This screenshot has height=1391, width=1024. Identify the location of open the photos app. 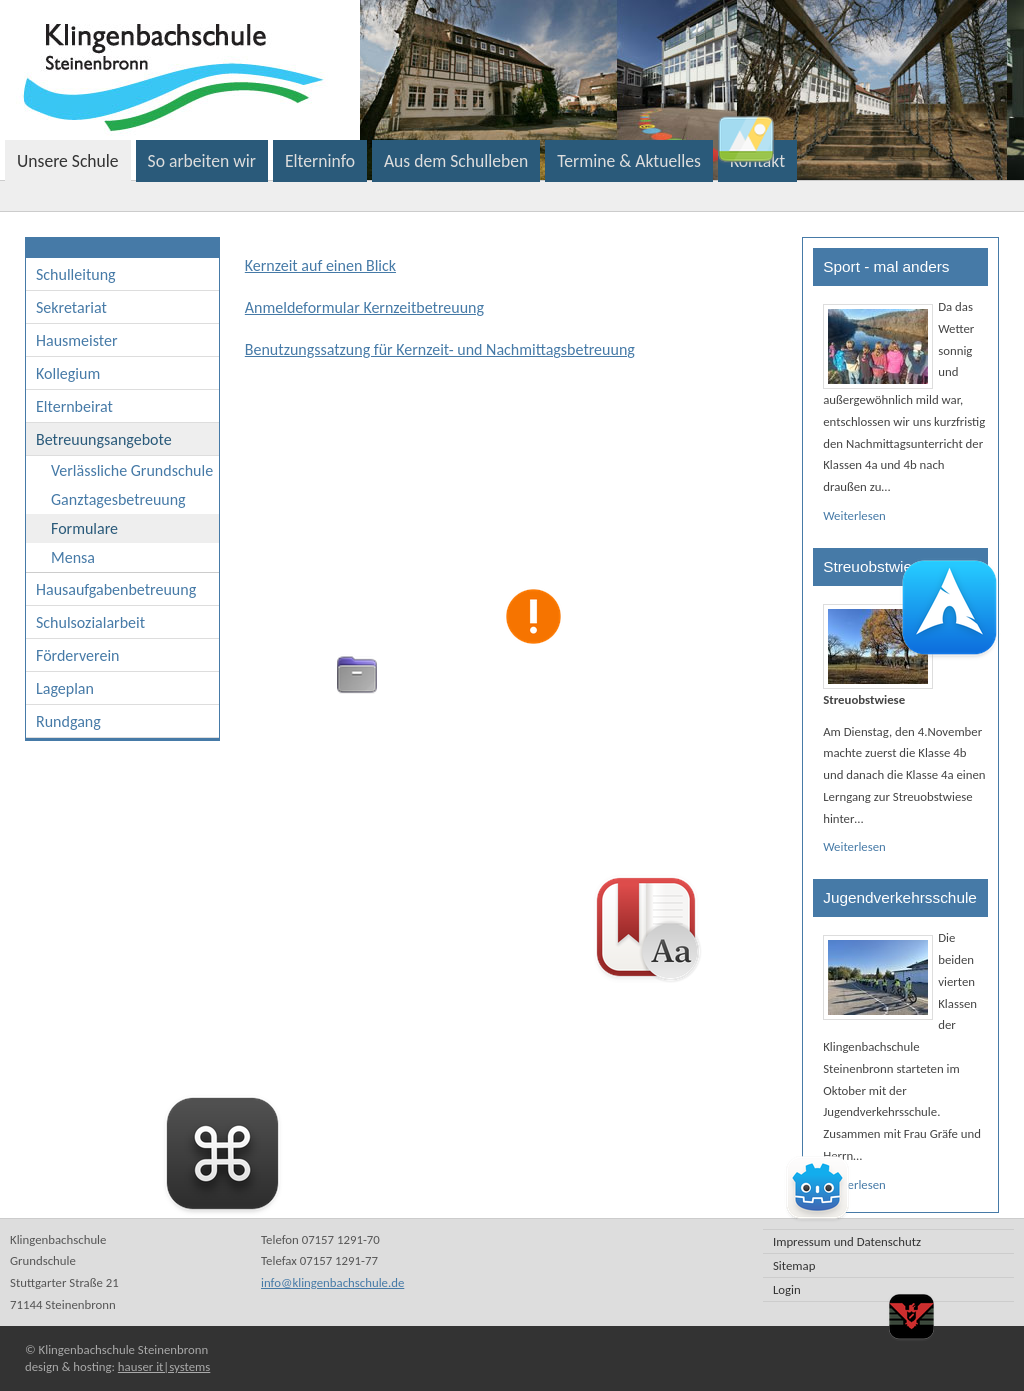
(746, 139).